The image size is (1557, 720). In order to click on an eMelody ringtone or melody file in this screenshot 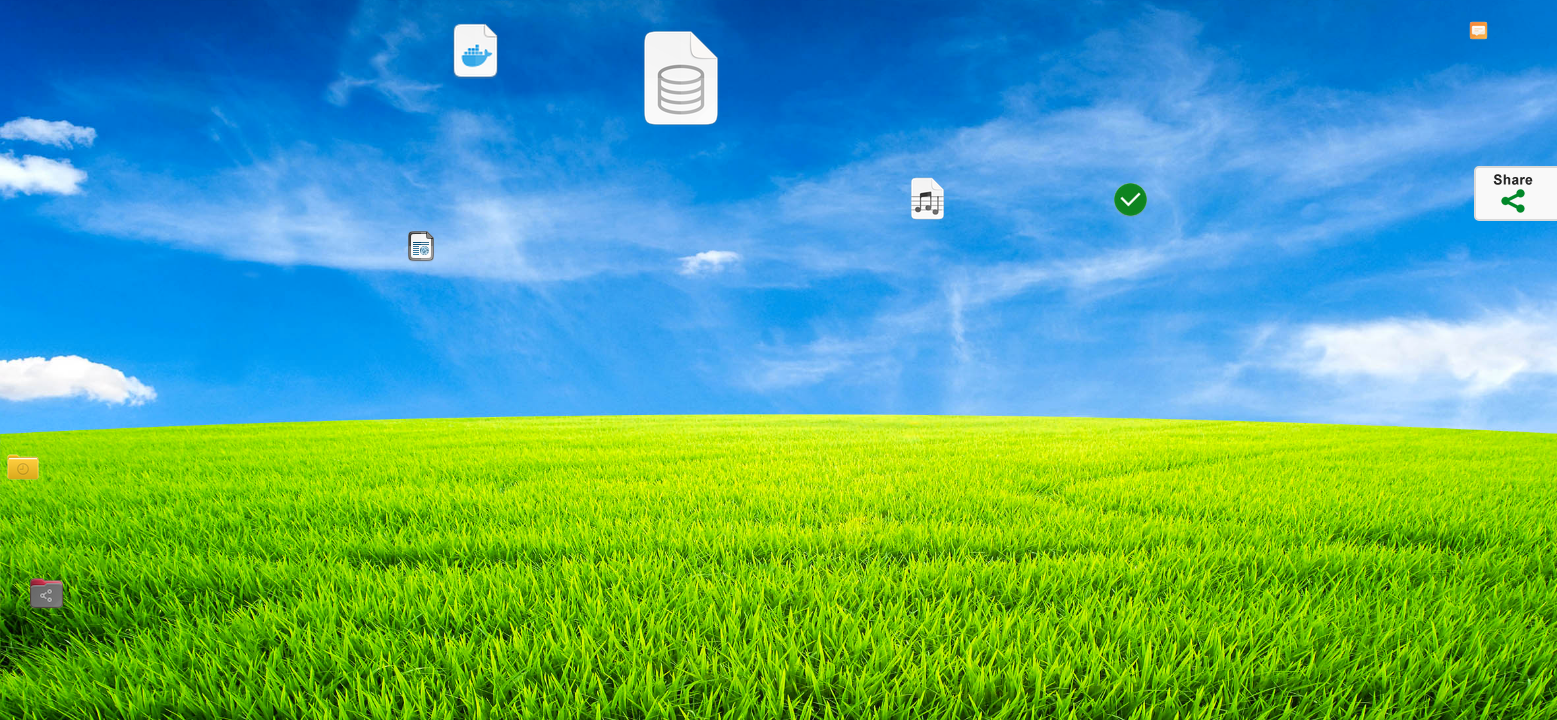, I will do `click(927, 198)`.